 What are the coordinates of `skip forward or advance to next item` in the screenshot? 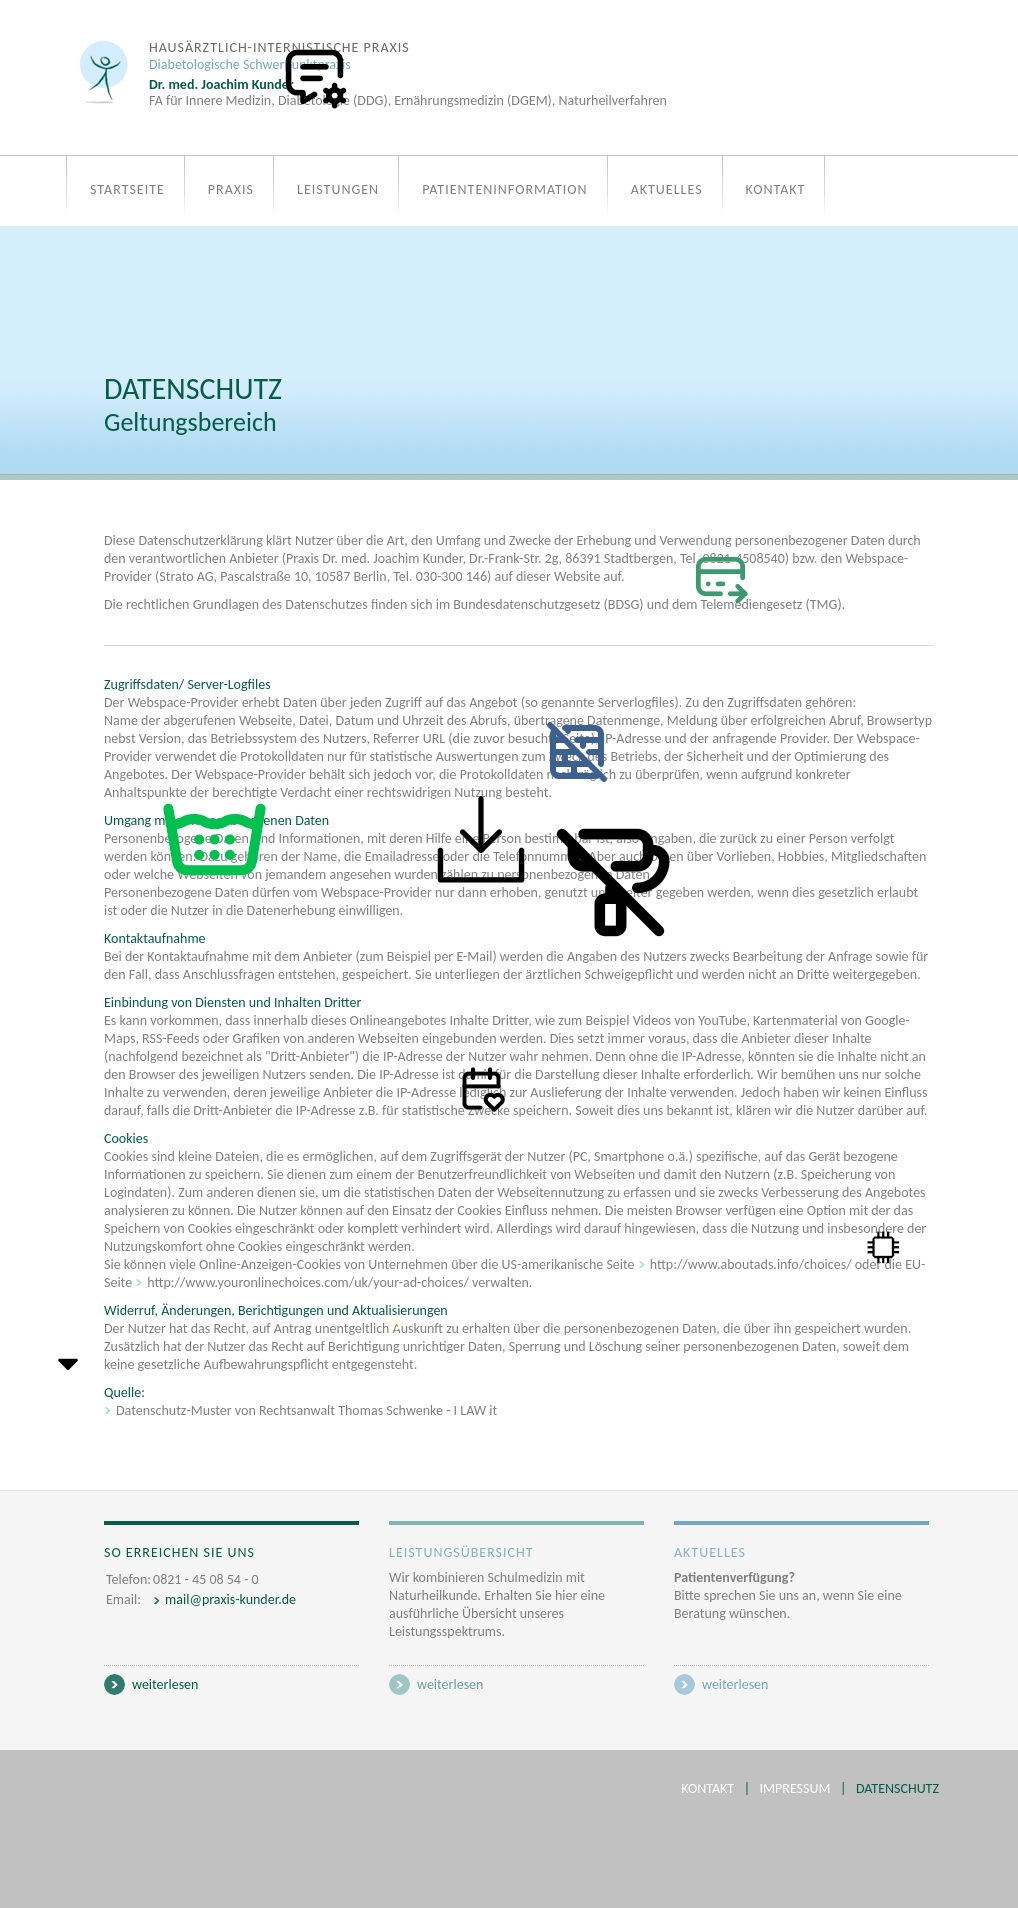 It's located at (395, 1323).